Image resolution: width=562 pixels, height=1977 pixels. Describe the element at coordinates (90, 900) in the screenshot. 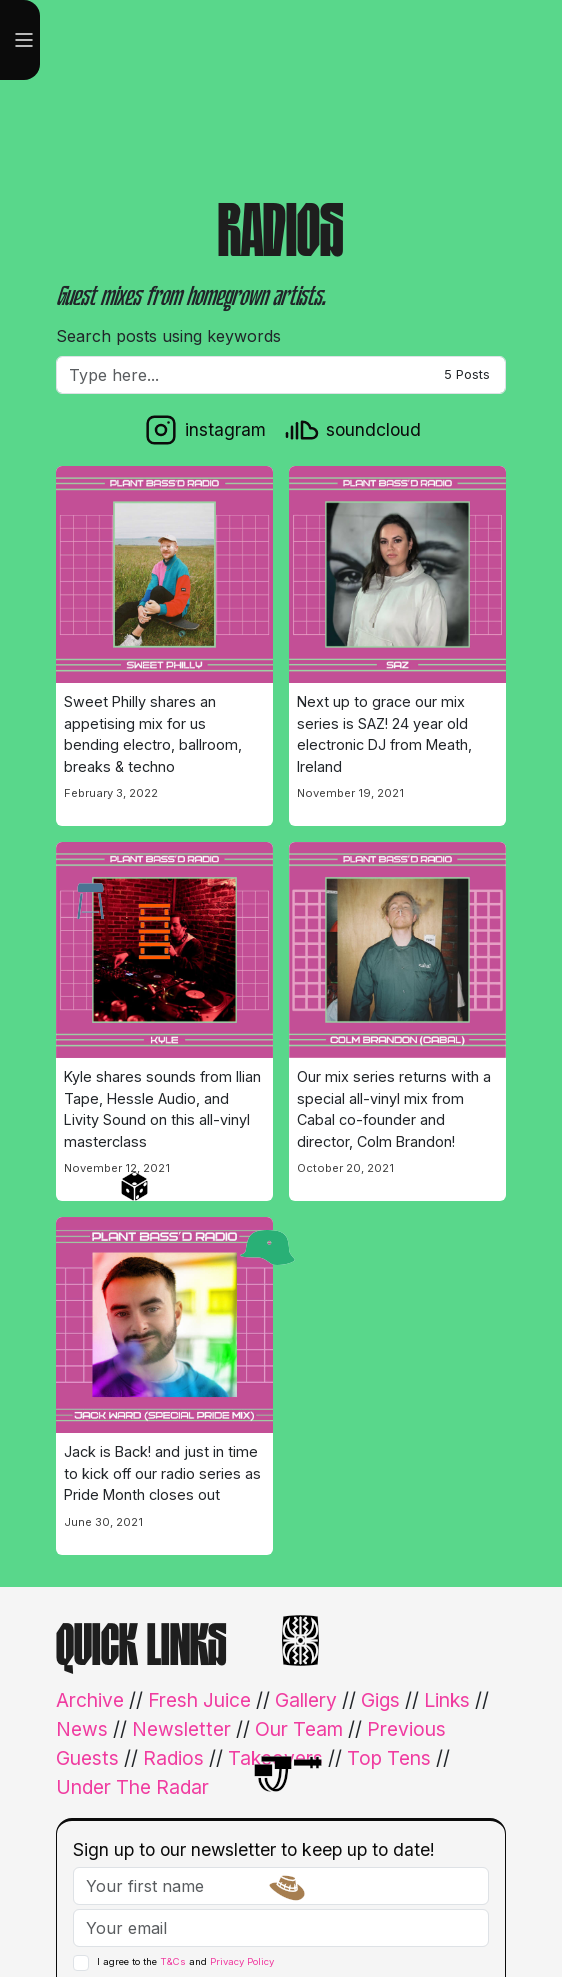

I see `bar seating or stool furniture option` at that location.